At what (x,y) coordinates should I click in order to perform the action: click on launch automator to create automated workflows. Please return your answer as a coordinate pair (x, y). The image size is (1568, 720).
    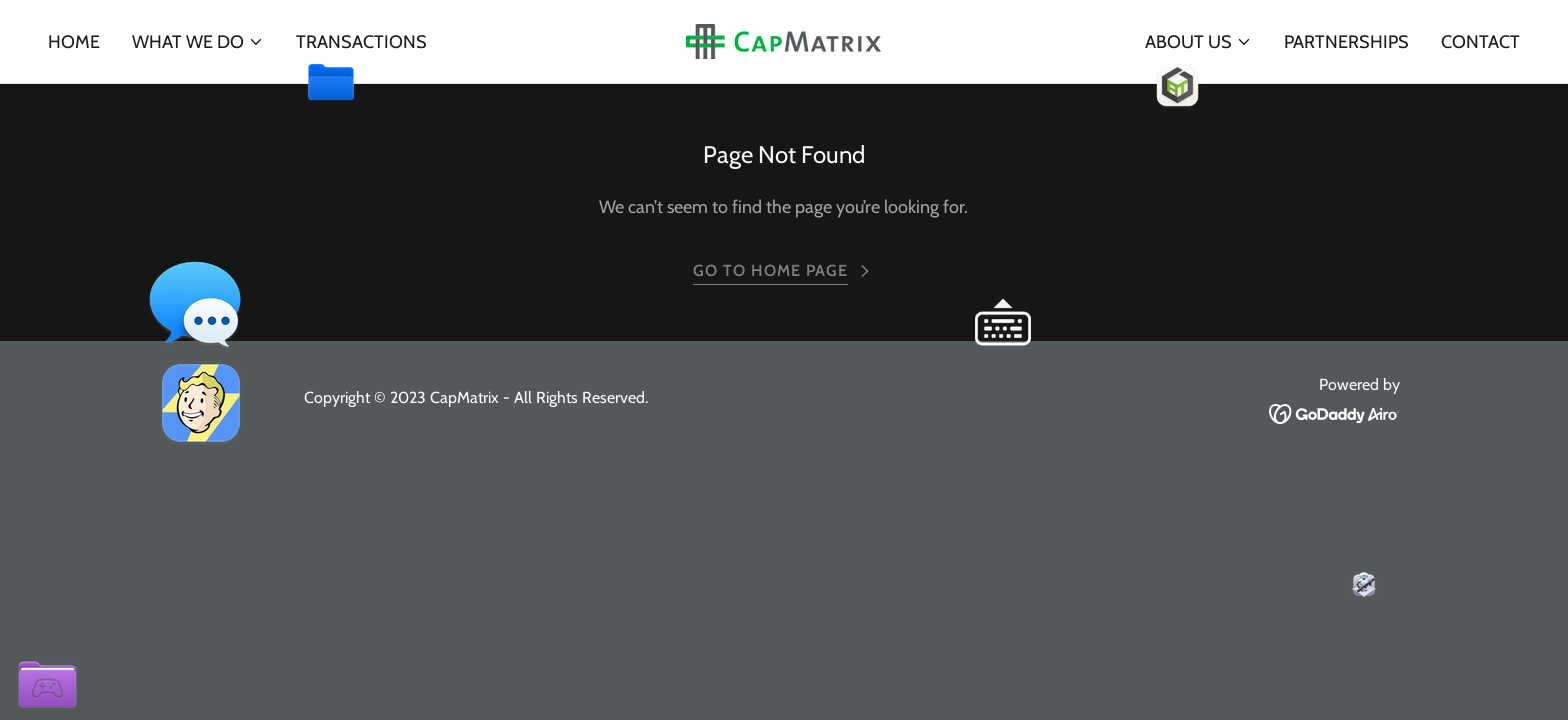
    Looking at the image, I should click on (1364, 585).